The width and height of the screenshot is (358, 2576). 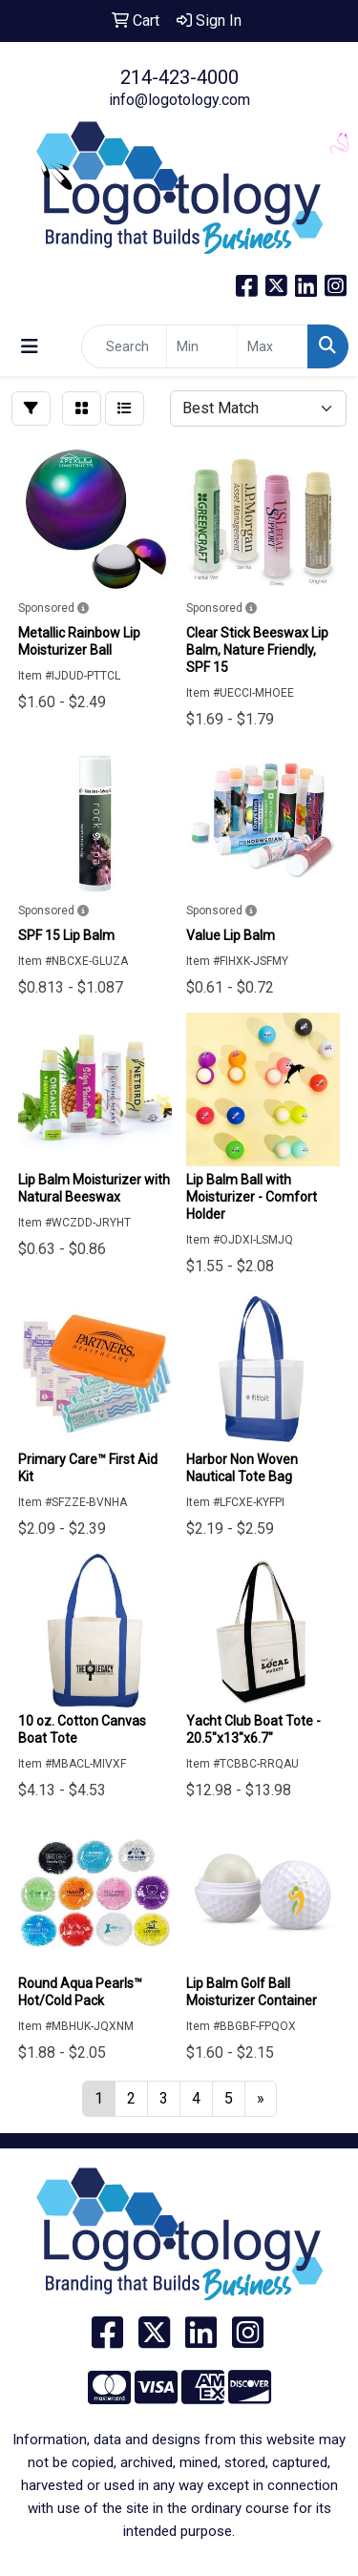 I want to click on connect to wireless earbuds, so click(x=339, y=142).